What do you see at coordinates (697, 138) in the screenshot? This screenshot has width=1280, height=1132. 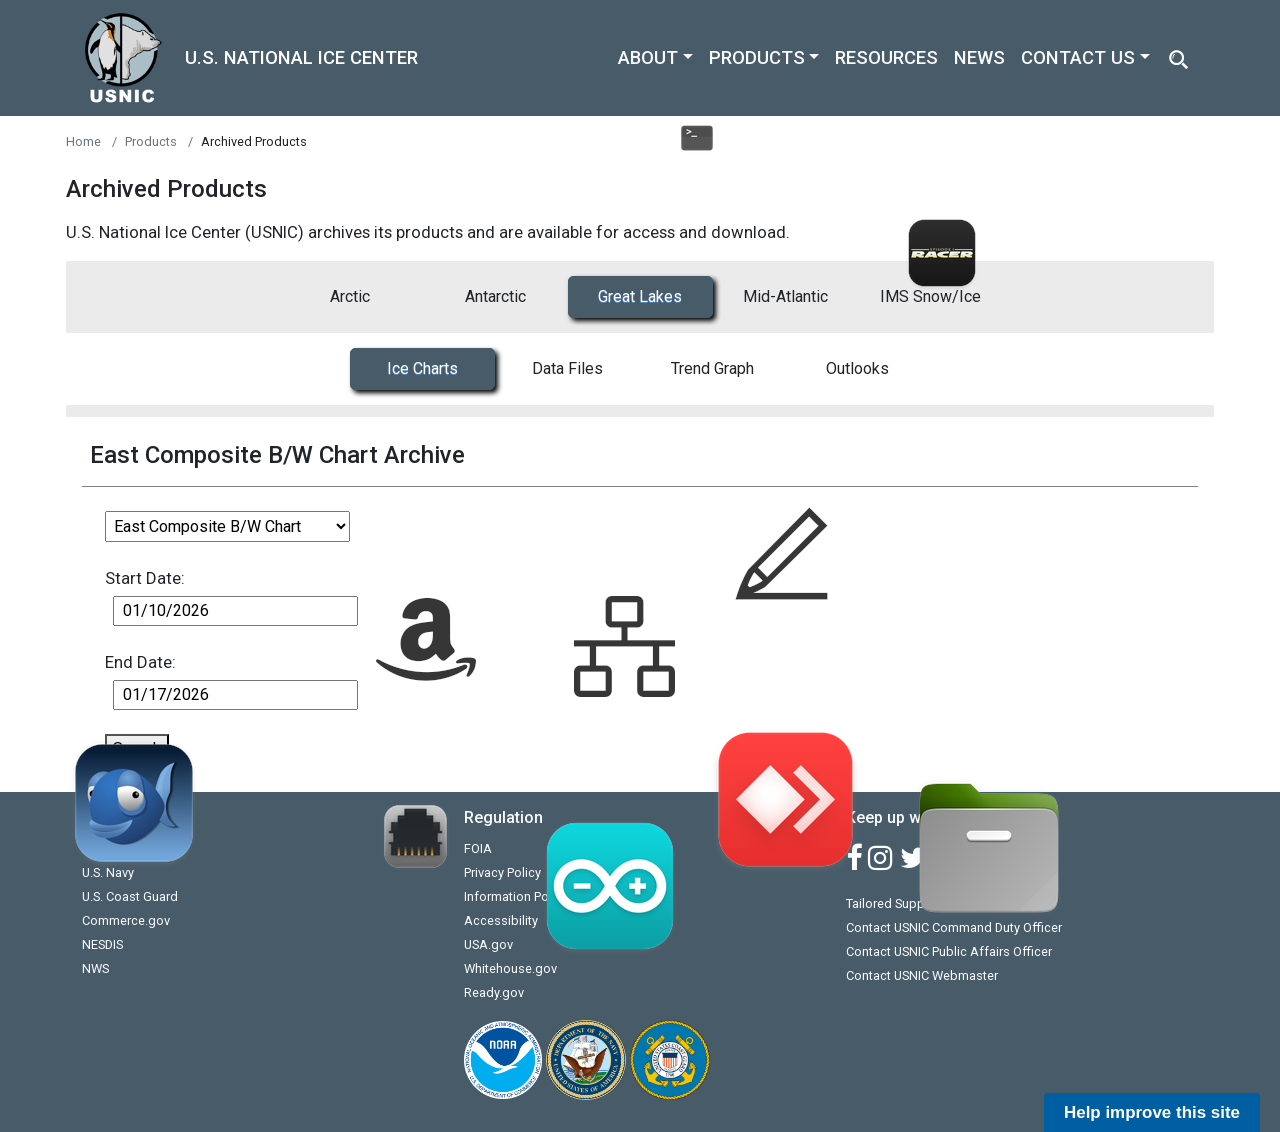 I see `open the terminal or command line interface` at bounding box center [697, 138].